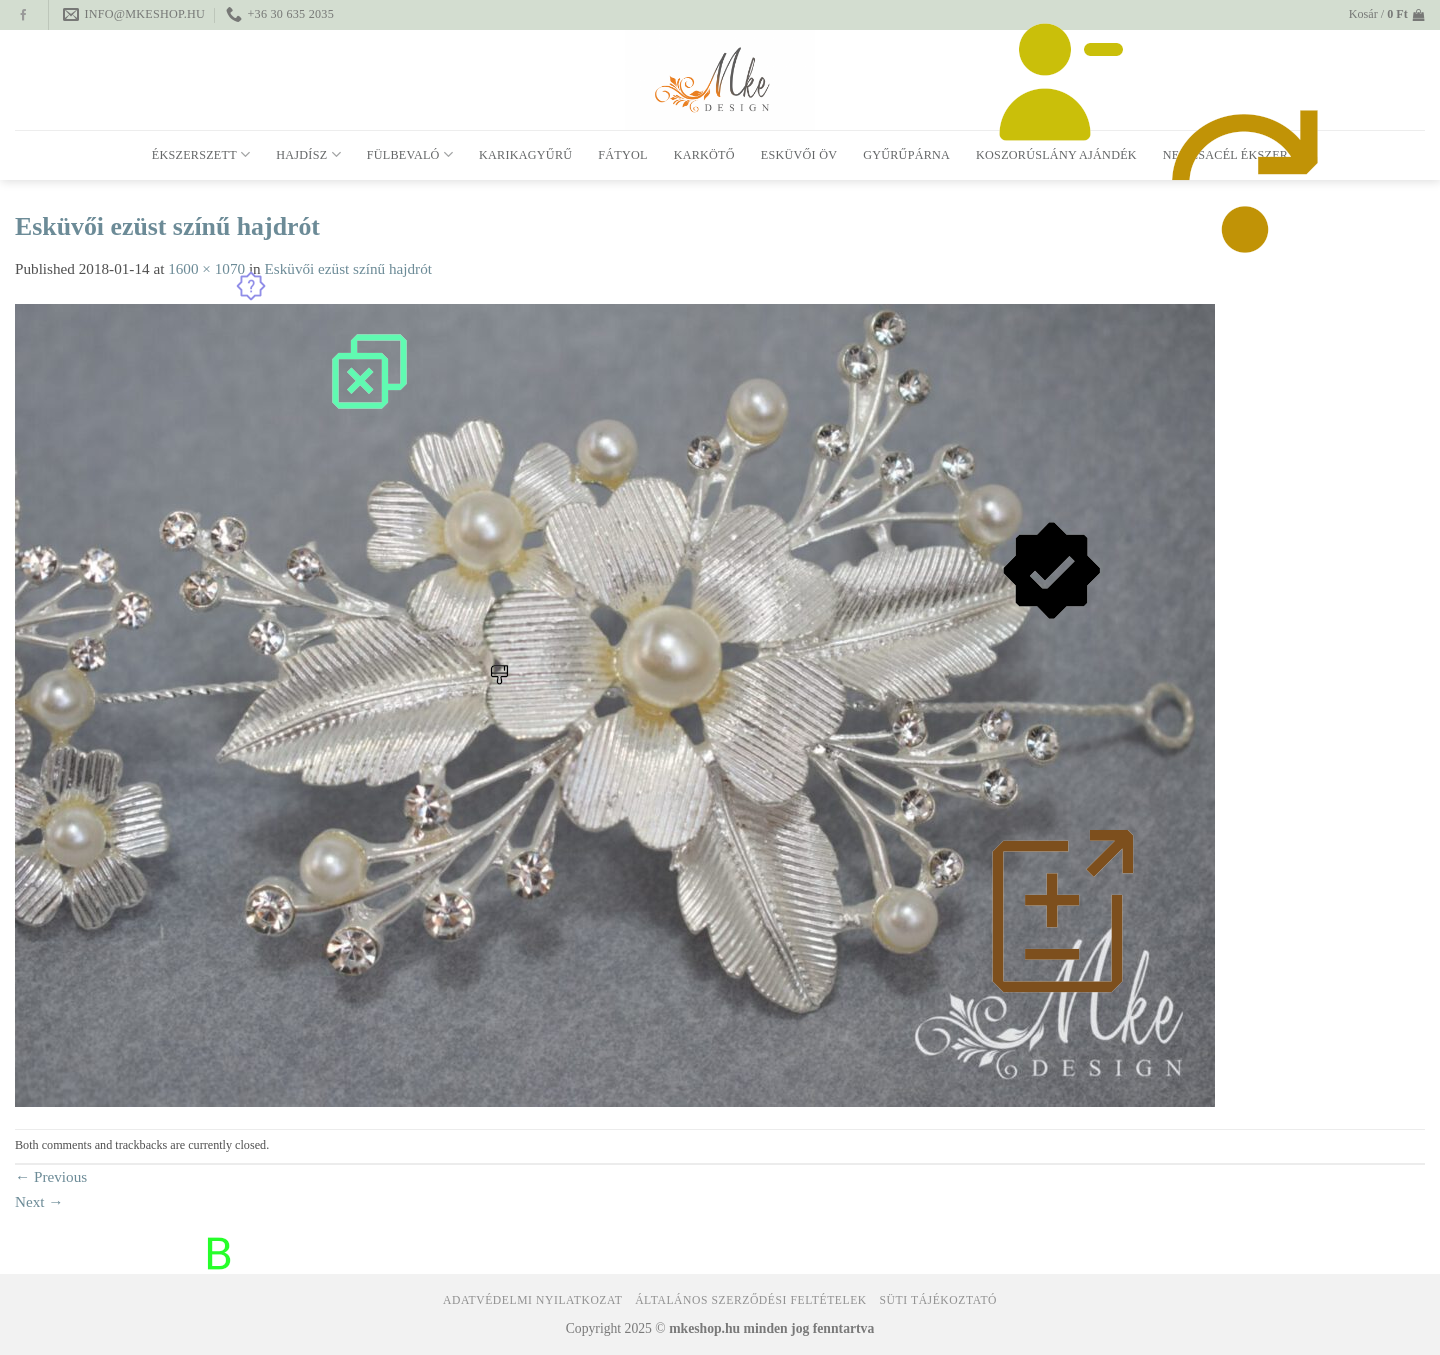 The image size is (1440, 1355). What do you see at coordinates (369, 371) in the screenshot?
I see `close all open tabs or windows` at bounding box center [369, 371].